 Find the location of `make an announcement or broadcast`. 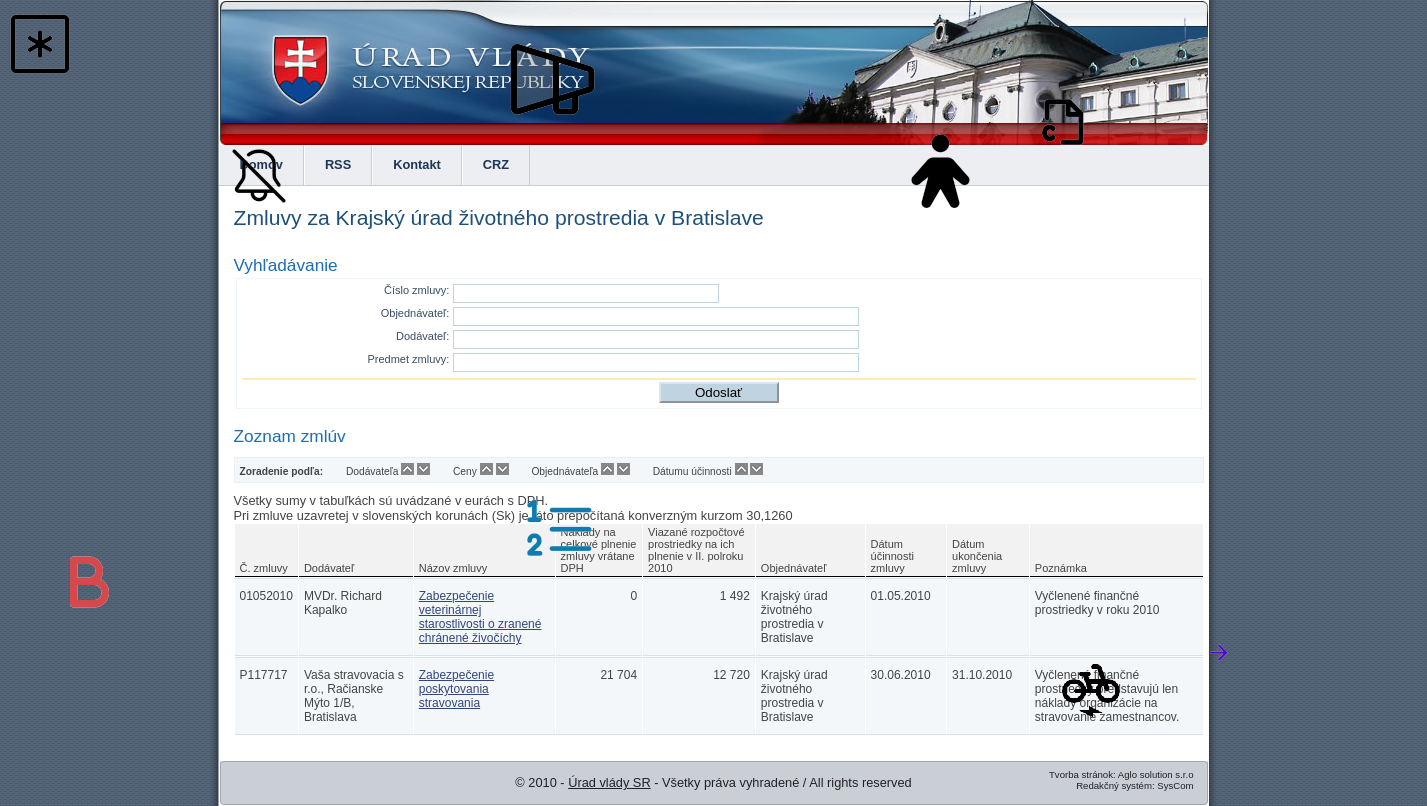

make an announcement or broadcast is located at coordinates (549, 82).